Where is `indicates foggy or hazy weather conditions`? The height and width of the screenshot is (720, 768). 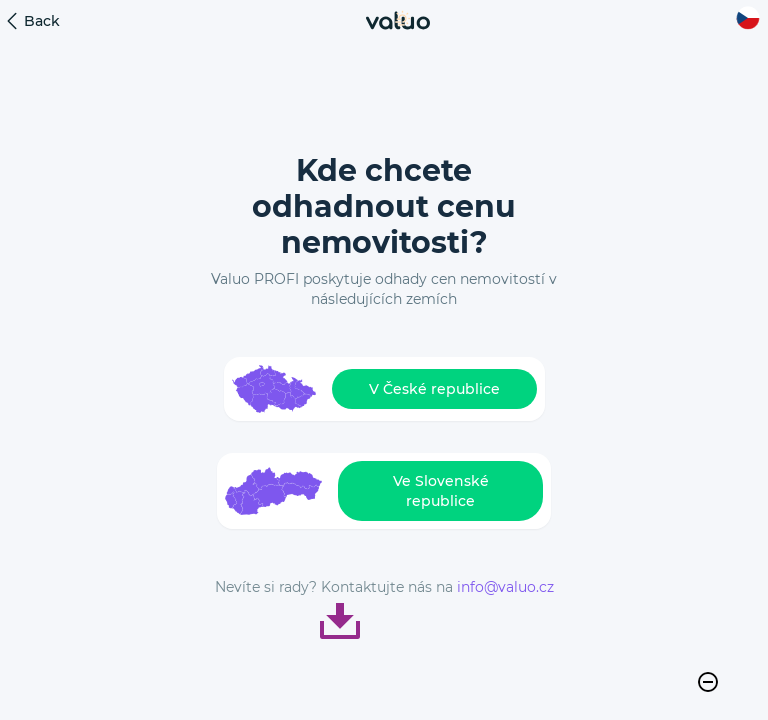
indicates foggy or hazy weather conditions is located at coordinates (402, 18).